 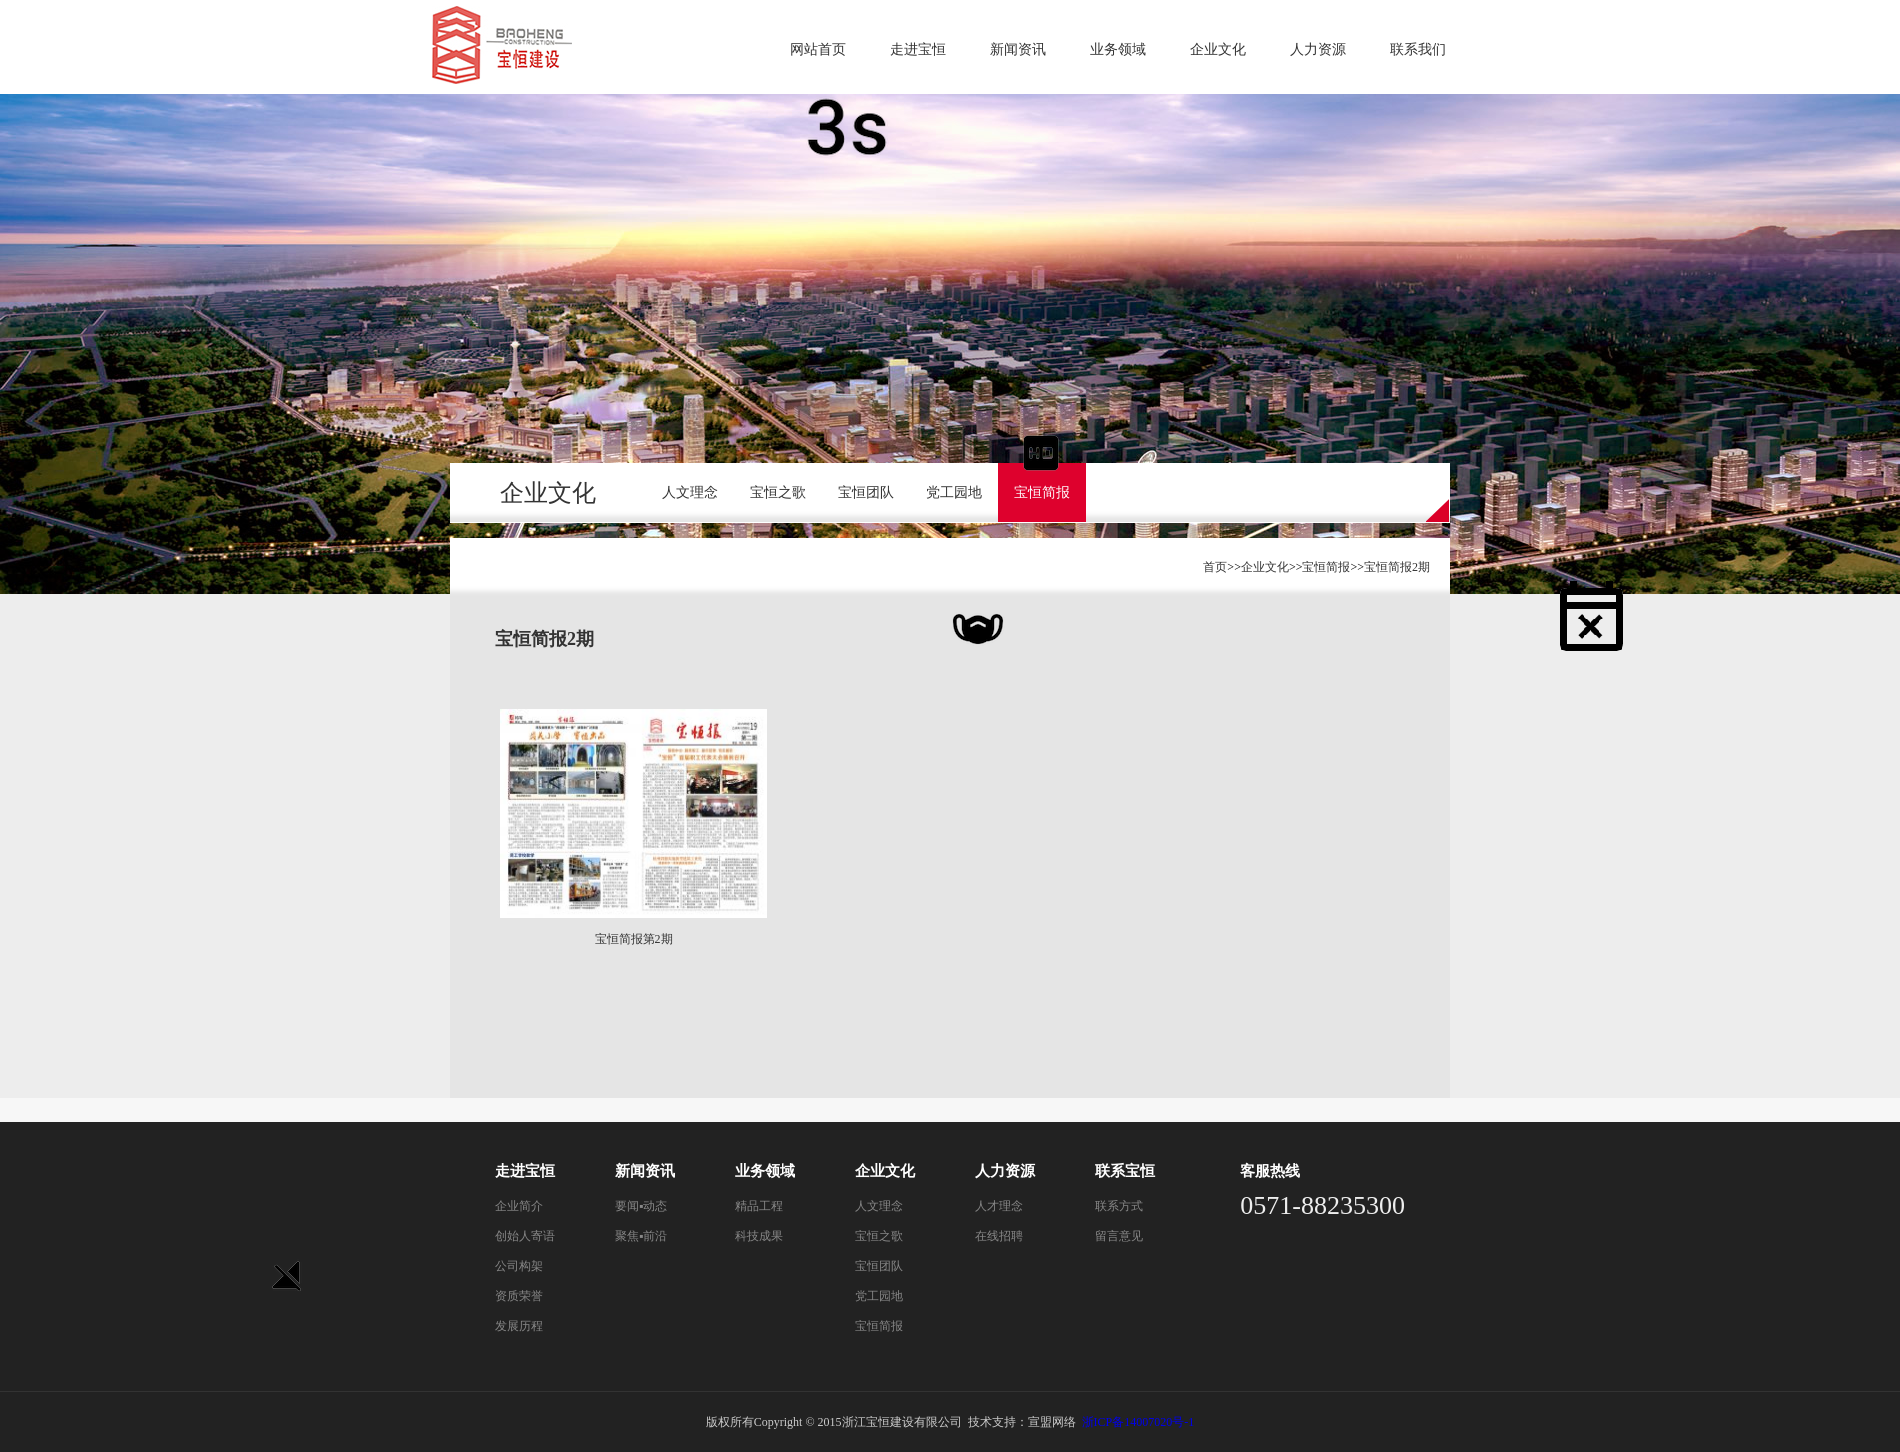 I want to click on set a 3-second timer, so click(x=844, y=127).